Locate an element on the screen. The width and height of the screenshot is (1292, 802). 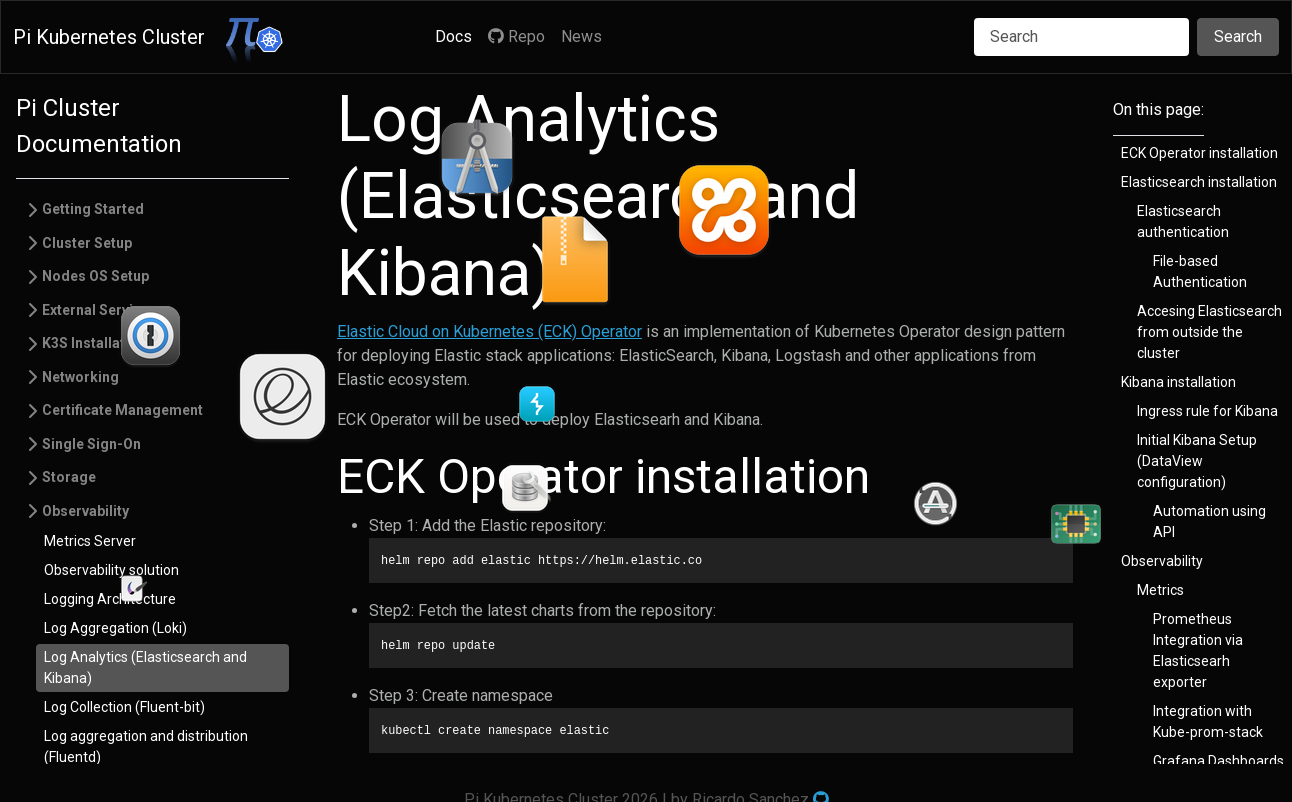
launch xampp local server application is located at coordinates (724, 210).